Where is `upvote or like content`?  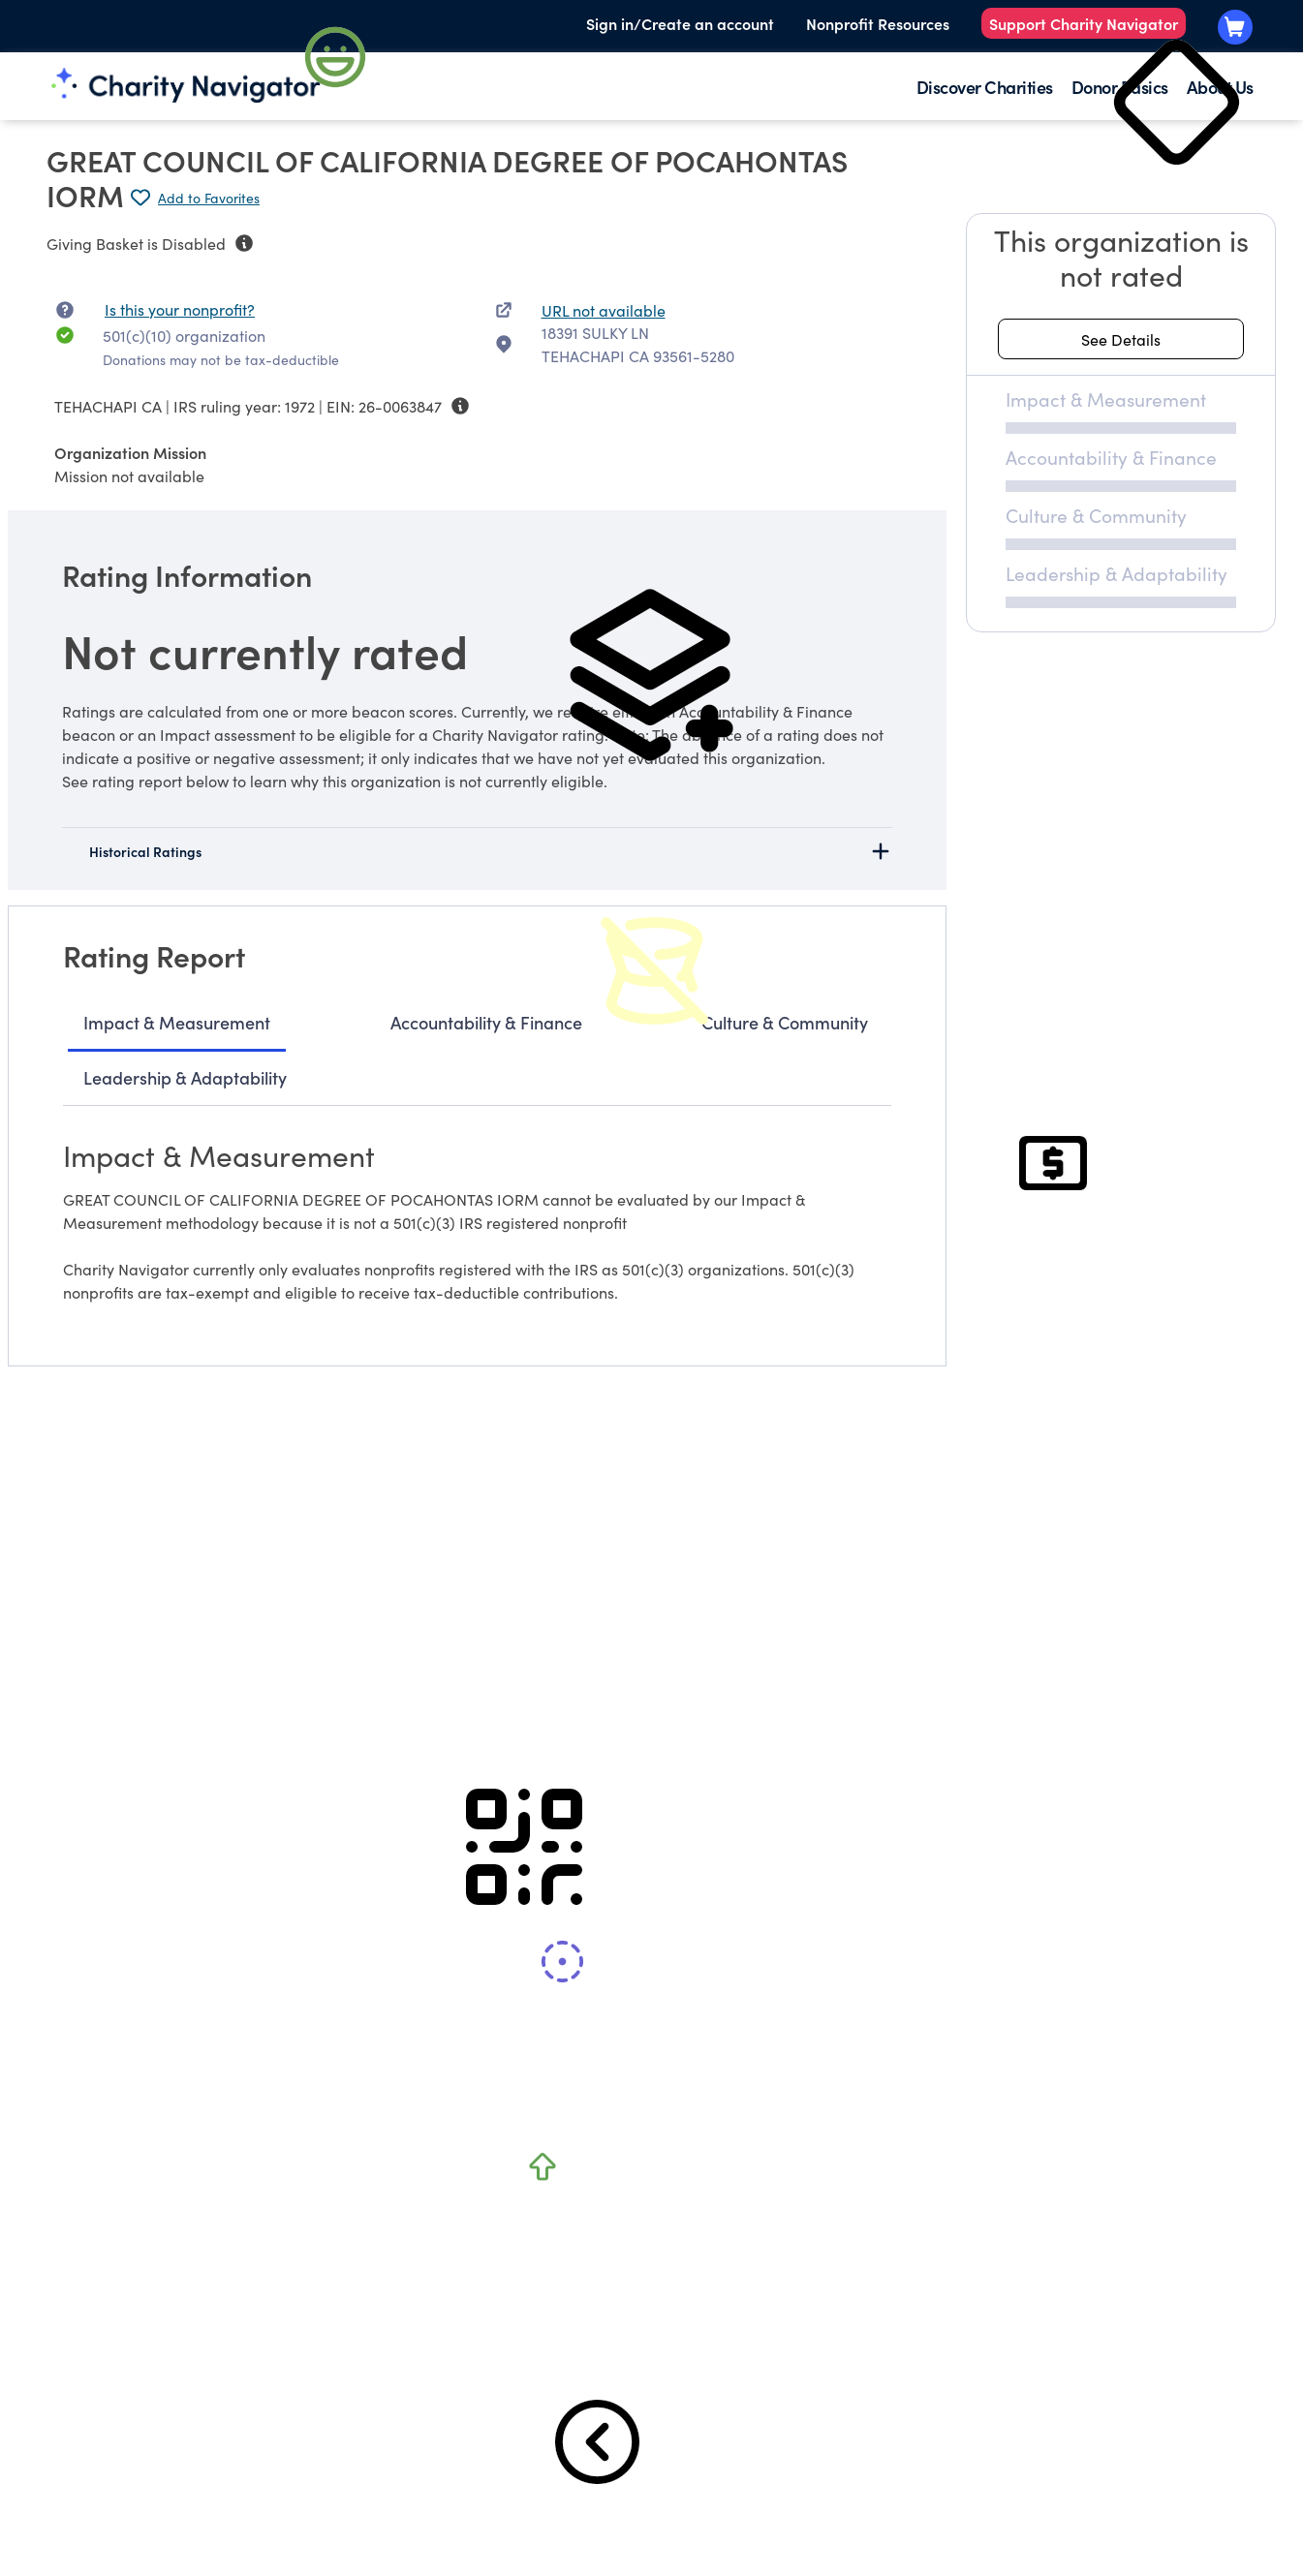
upvote or like content is located at coordinates (543, 2167).